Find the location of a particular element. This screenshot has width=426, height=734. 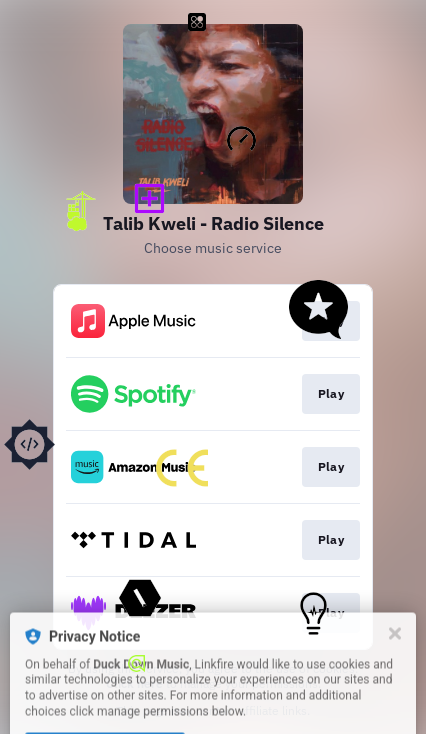

open the Micro.blog app is located at coordinates (318, 309).